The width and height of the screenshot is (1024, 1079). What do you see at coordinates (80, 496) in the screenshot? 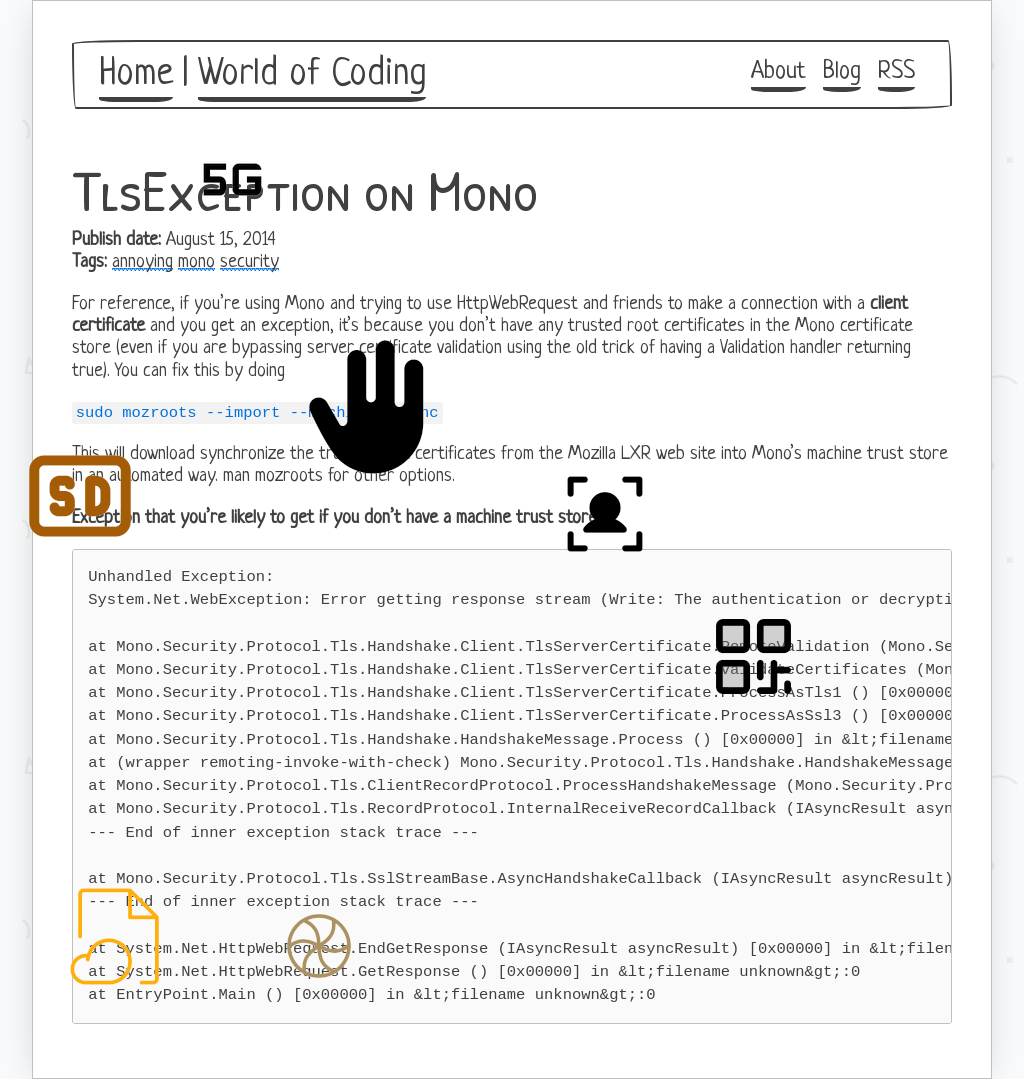
I see `indicates standard definition video quality` at bounding box center [80, 496].